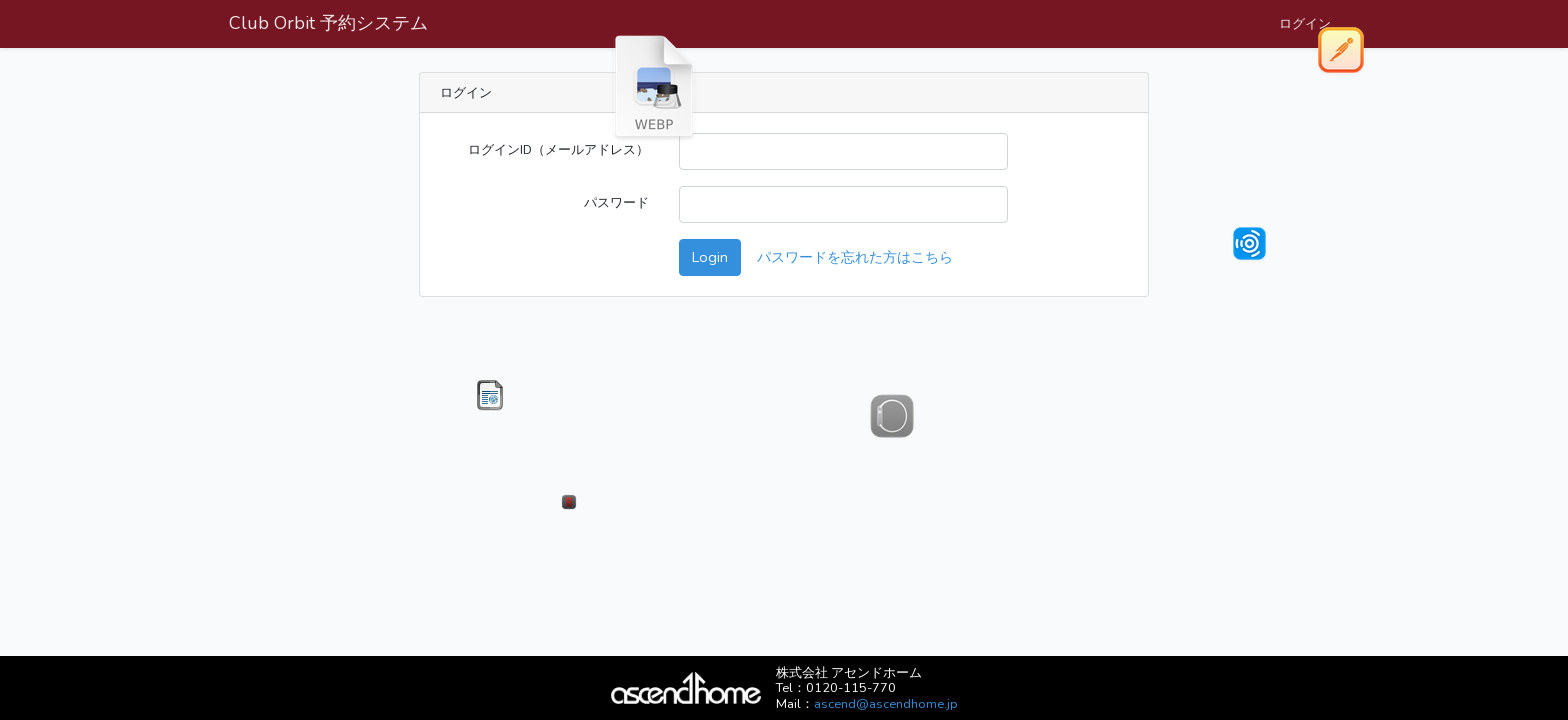 The height and width of the screenshot is (720, 1568). I want to click on open Postman API development app, so click(1341, 50).